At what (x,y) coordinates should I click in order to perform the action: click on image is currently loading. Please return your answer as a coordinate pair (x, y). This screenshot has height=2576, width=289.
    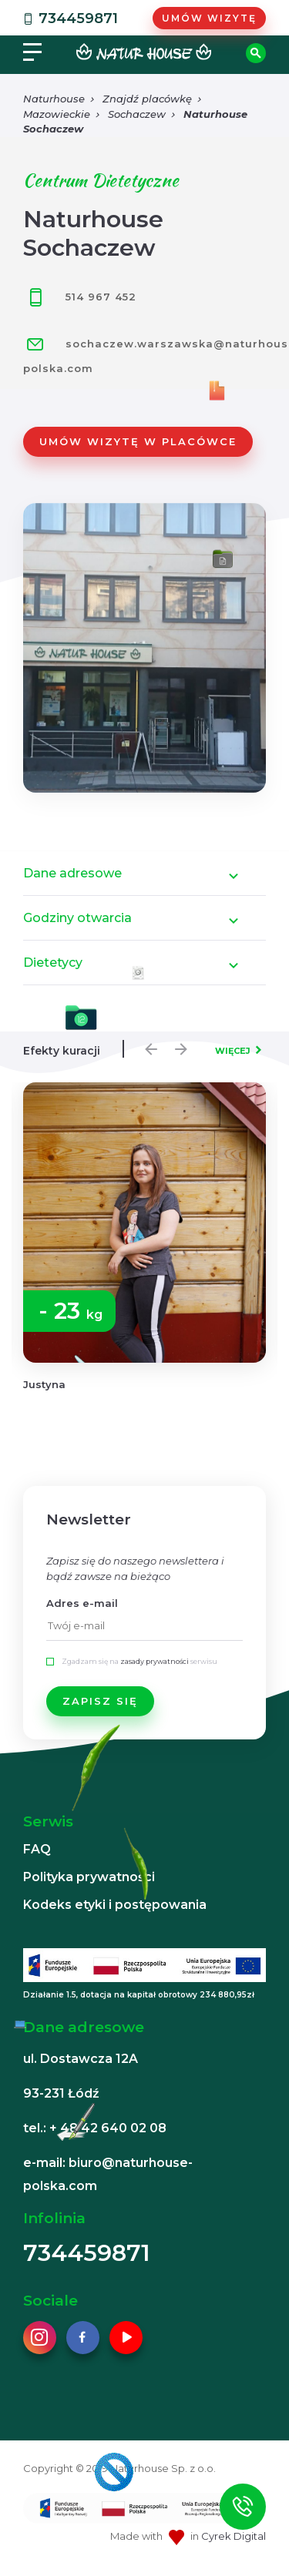
    Looking at the image, I should click on (138, 972).